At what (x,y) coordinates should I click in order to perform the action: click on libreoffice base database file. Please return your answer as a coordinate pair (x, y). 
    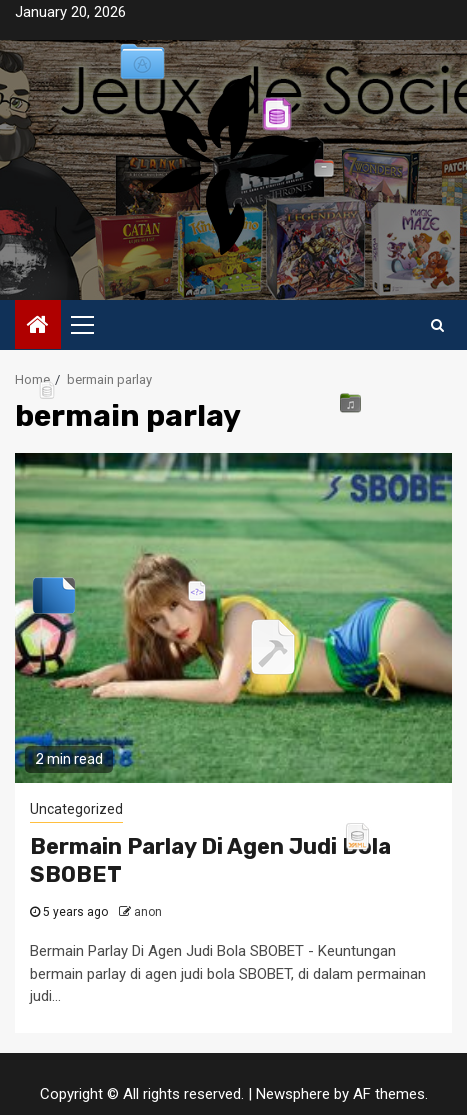
    Looking at the image, I should click on (277, 114).